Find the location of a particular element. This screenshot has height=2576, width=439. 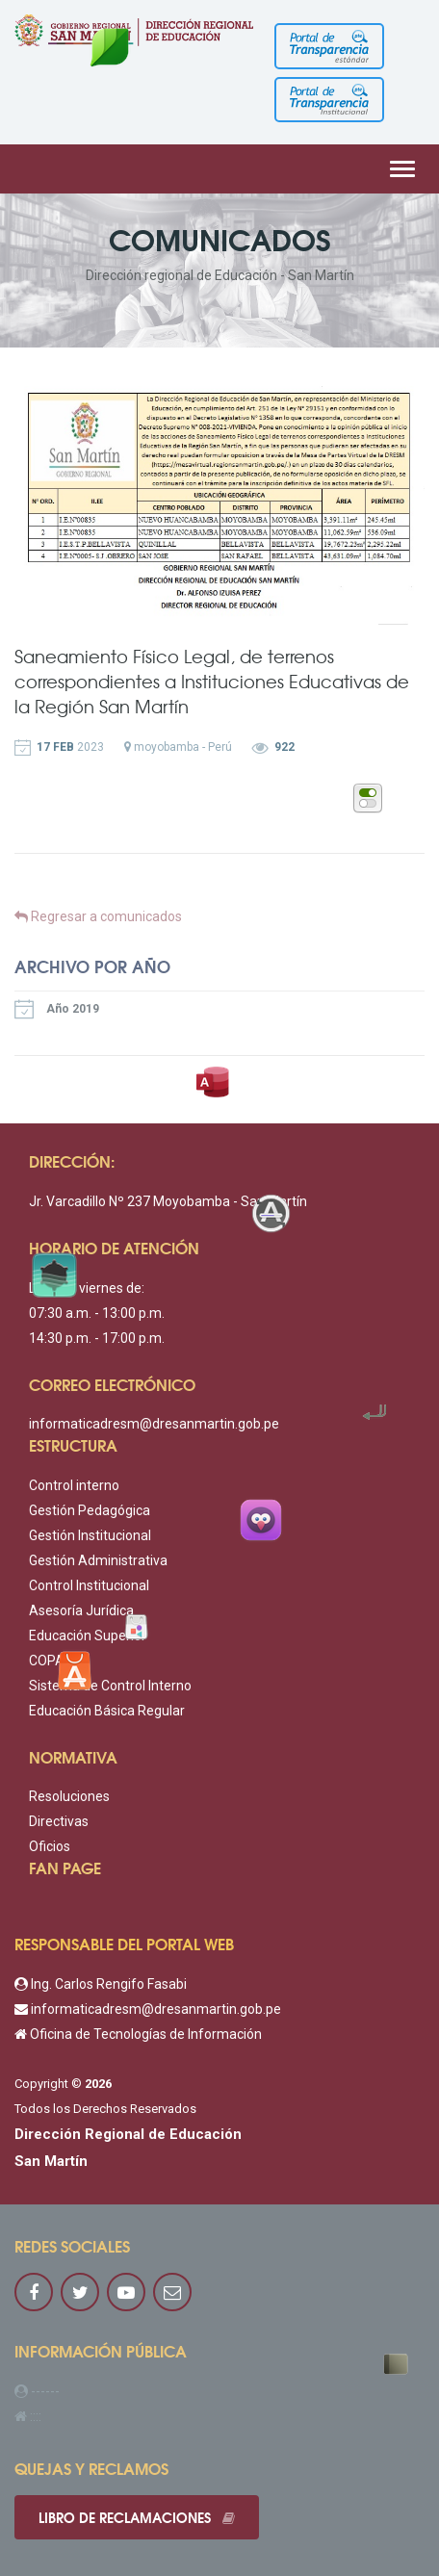

open the sustainability app is located at coordinates (110, 46).